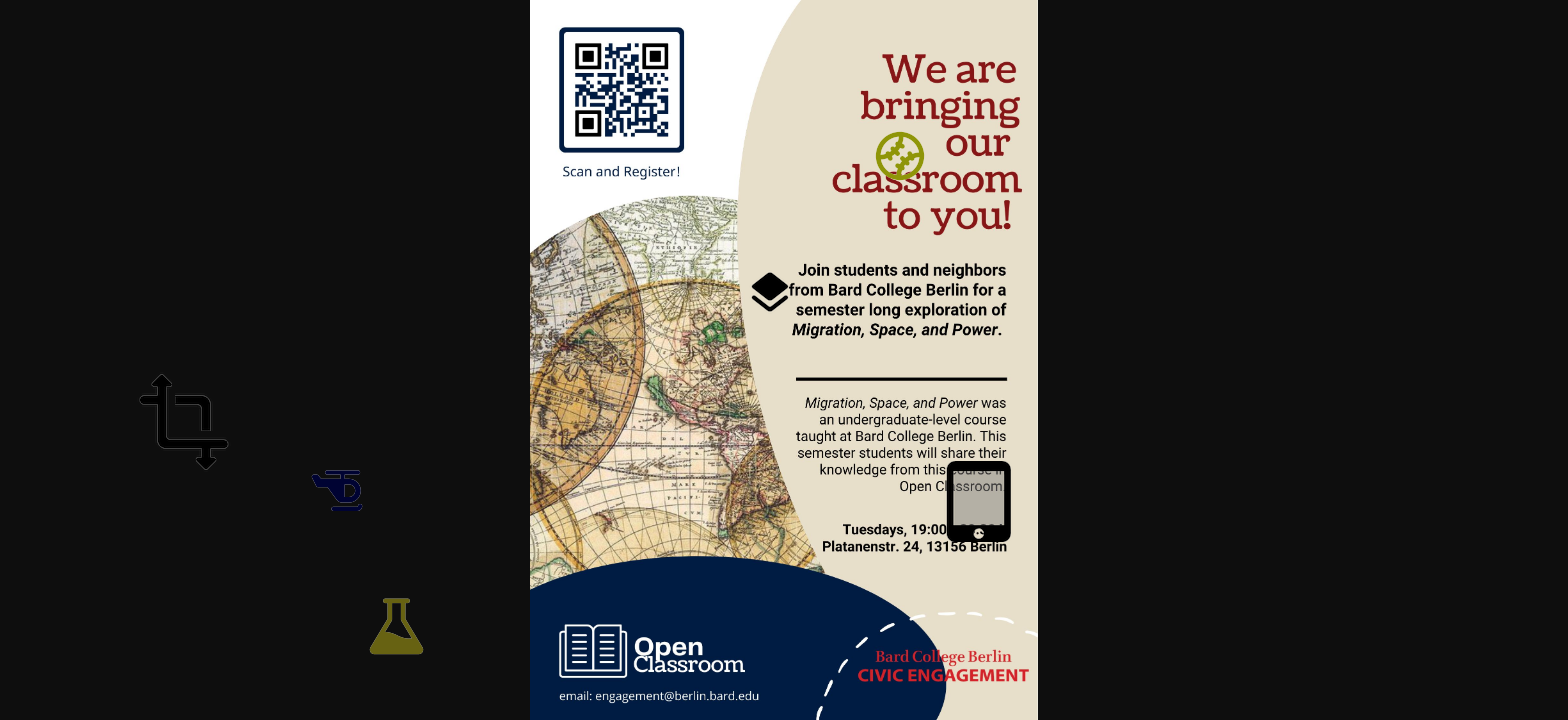 This screenshot has height=720, width=1568. I want to click on switch to tablet view, so click(980, 501).